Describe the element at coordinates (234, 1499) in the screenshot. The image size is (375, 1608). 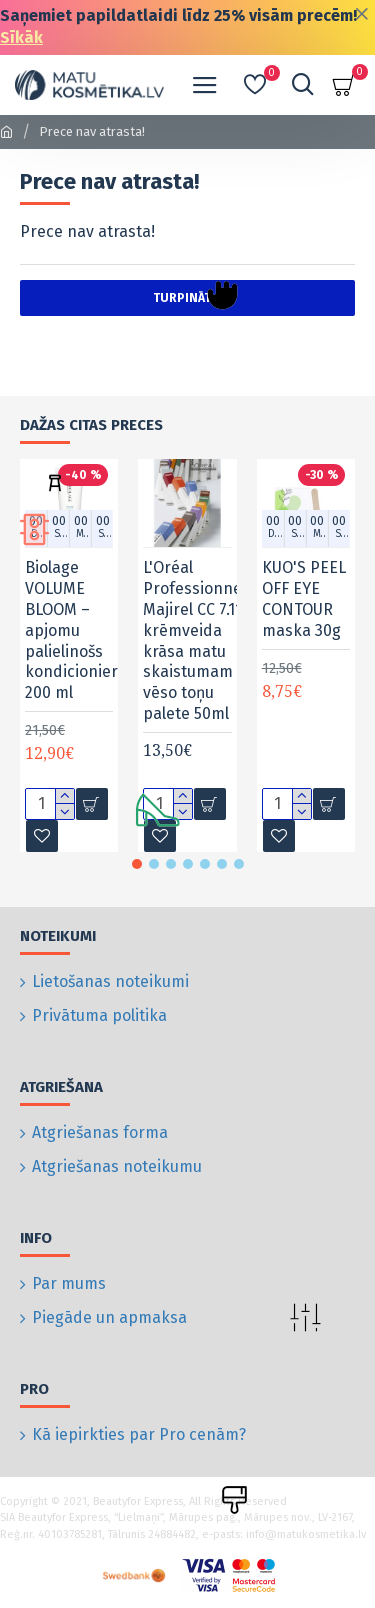
I see `access painting or drawing tools` at that location.